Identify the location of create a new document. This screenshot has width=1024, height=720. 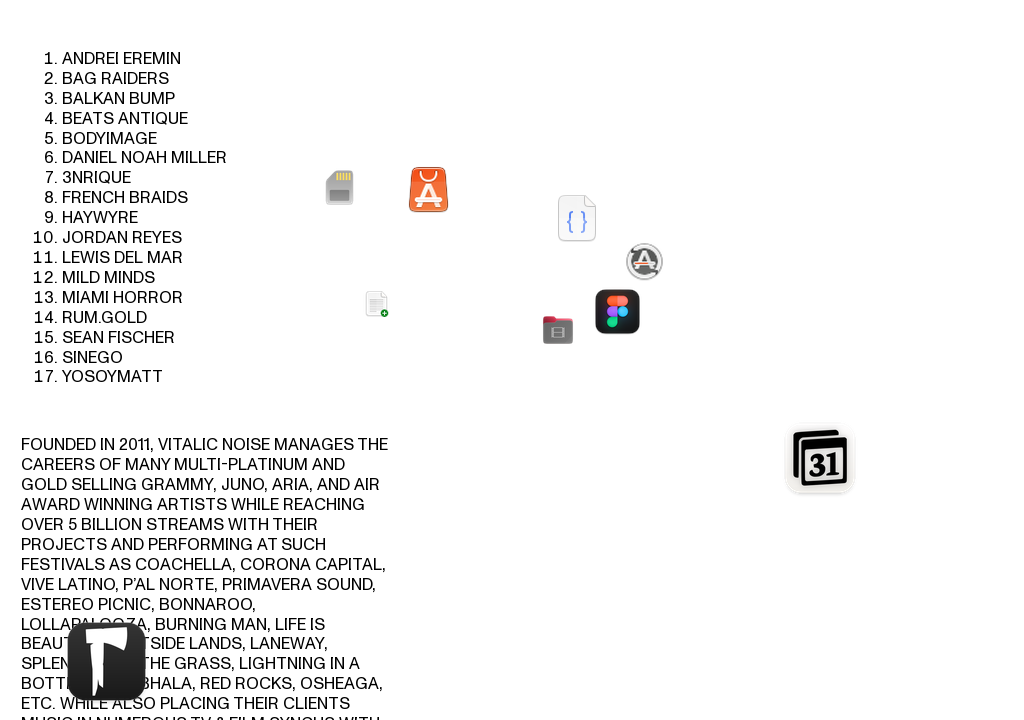
(376, 303).